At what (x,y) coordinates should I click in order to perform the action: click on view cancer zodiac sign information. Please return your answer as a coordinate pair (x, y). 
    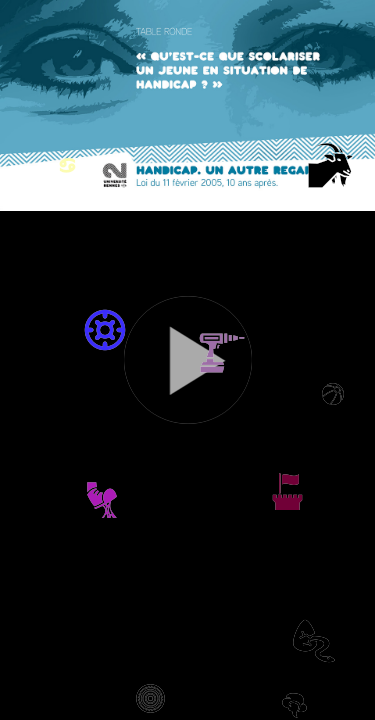
    Looking at the image, I should click on (67, 165).